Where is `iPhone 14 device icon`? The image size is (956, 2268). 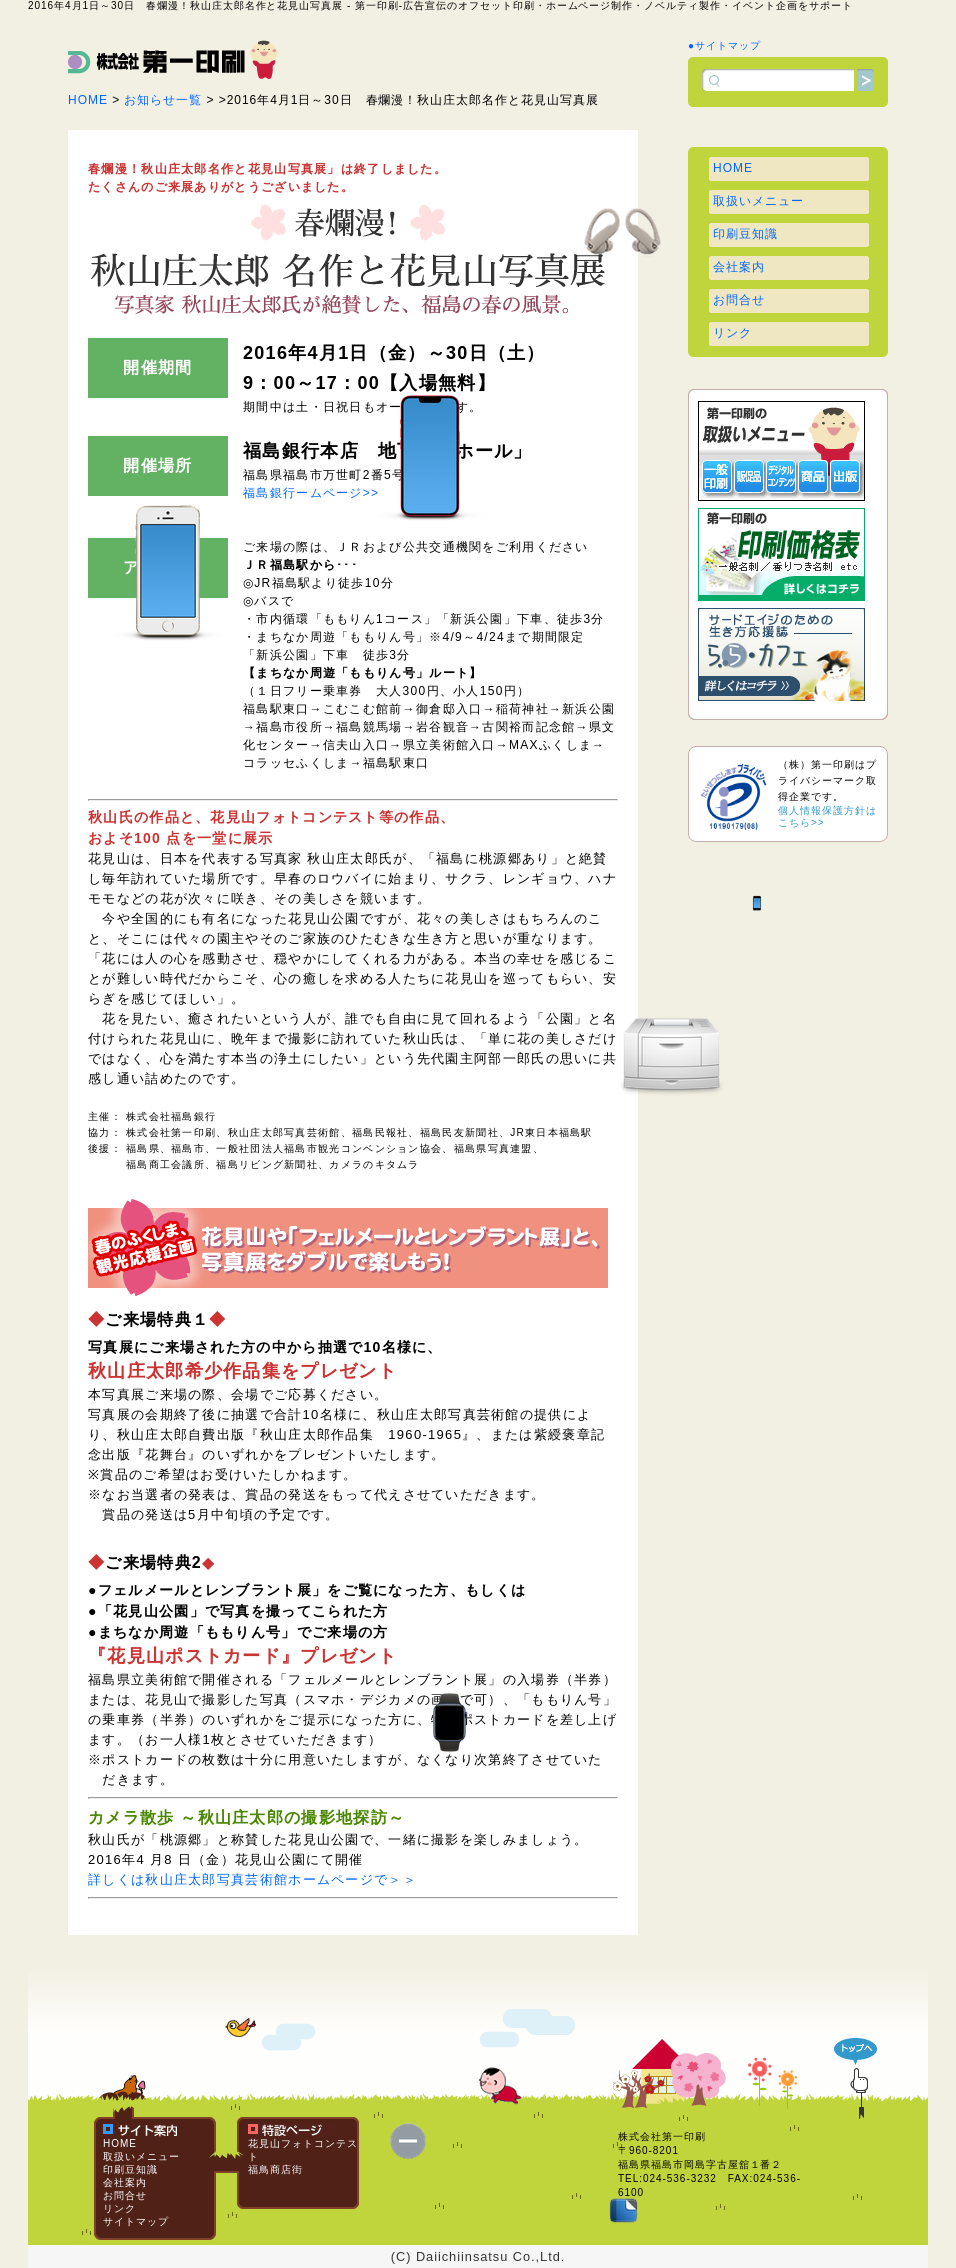
iPhone 14 device icon is located at coordinates (430, 458).